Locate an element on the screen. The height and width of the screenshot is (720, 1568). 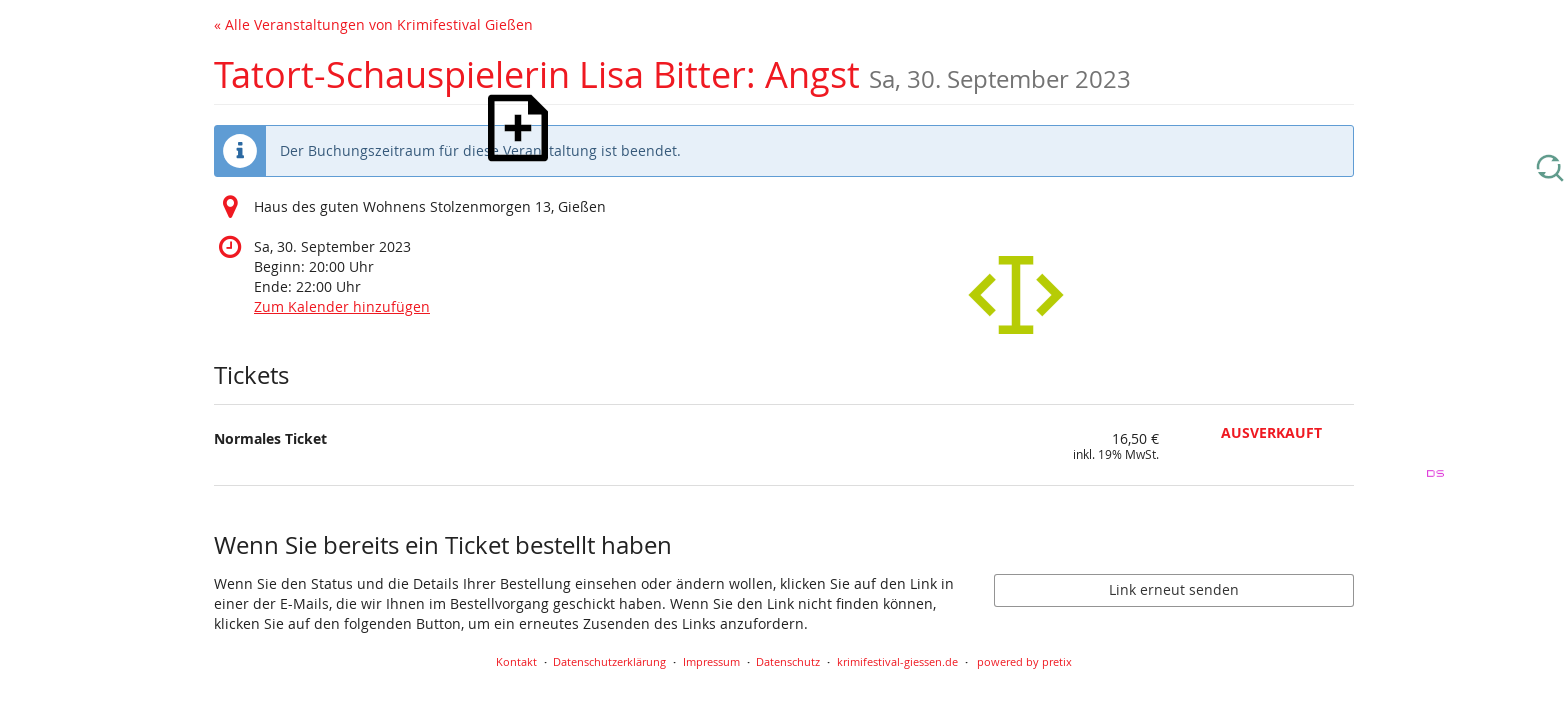
create a new file is located at coordinates (518, 128).